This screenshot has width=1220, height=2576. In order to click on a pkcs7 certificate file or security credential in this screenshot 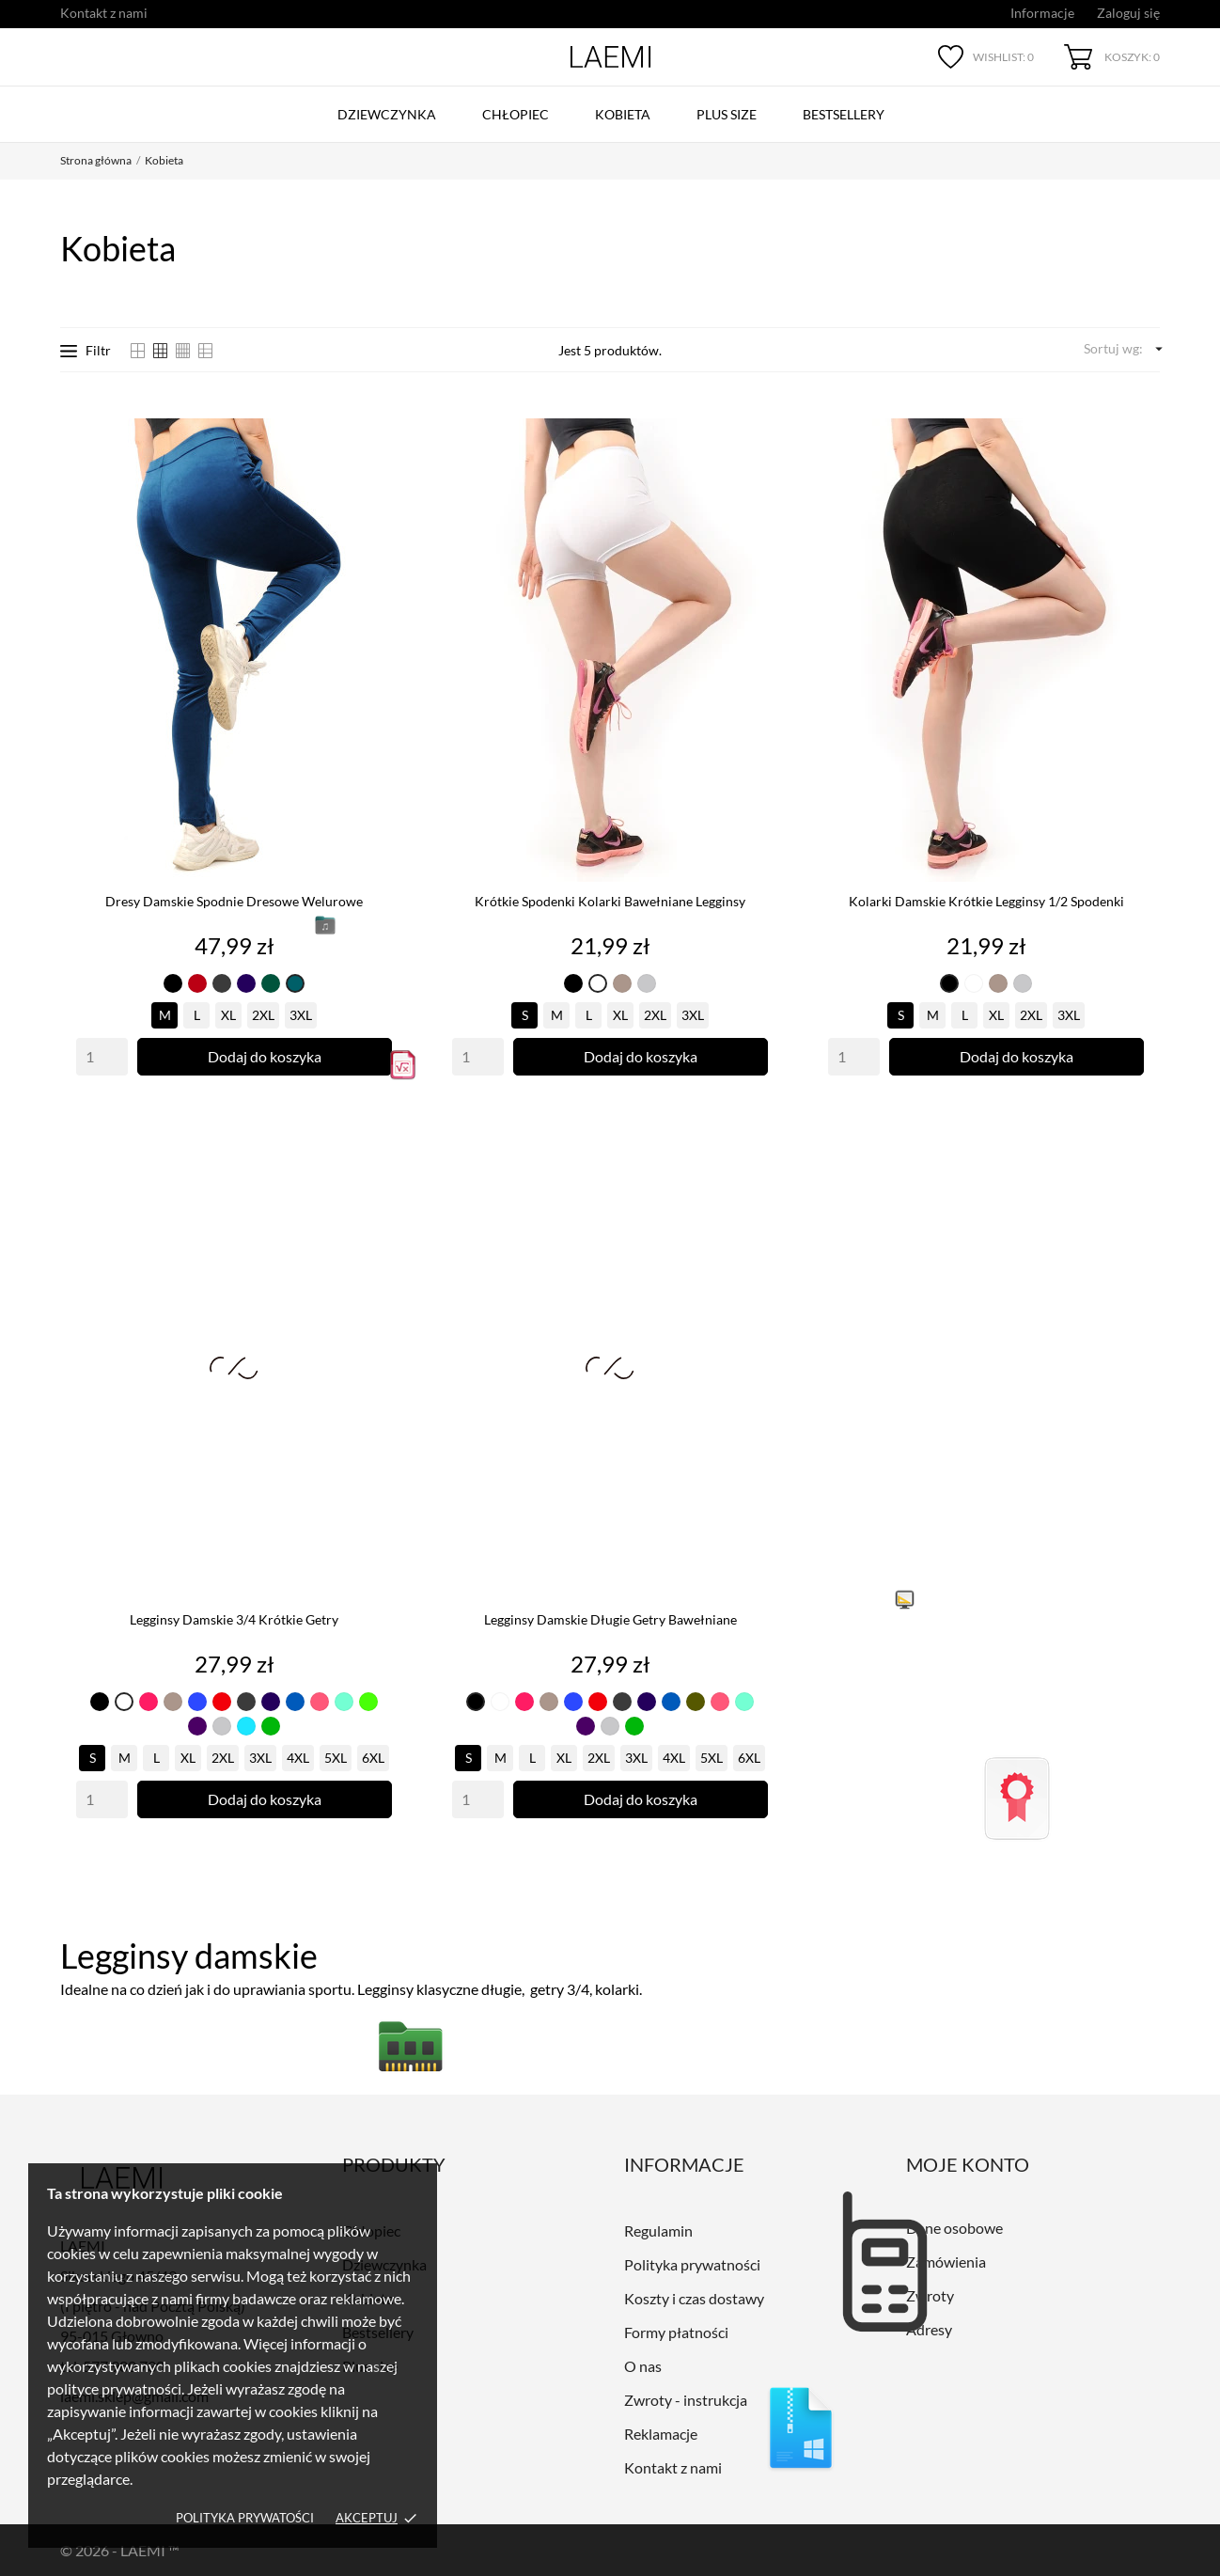, I will do `click(1017, 1798)`.